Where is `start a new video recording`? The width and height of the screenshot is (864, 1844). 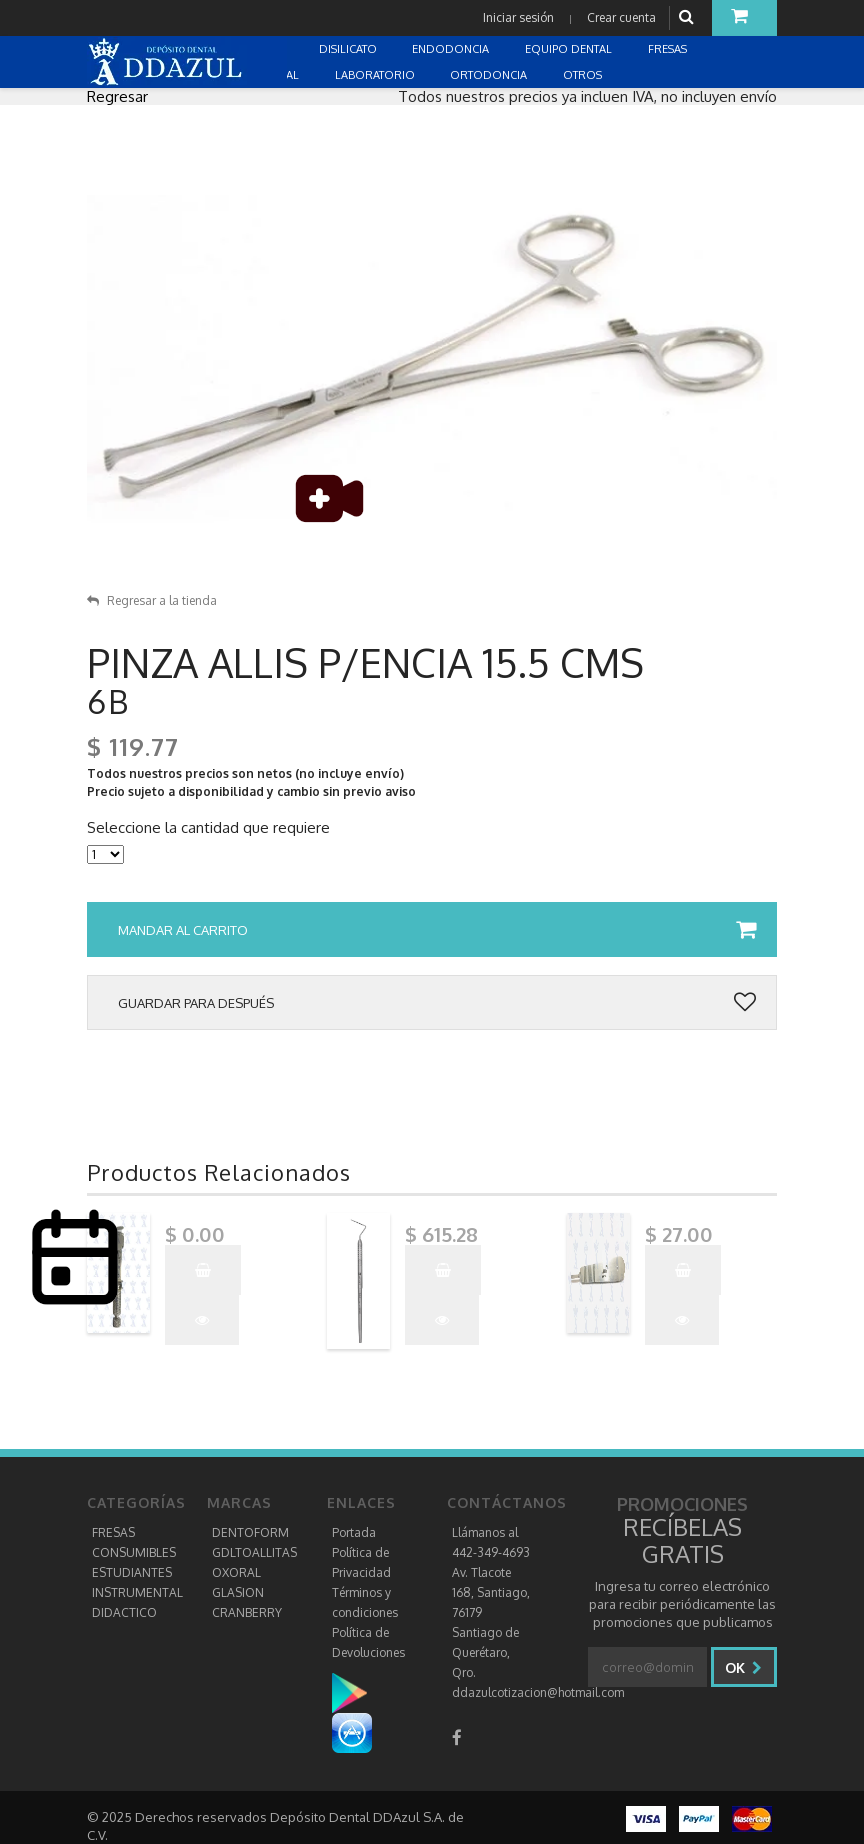 start a new video recording is located at coordinates (329, 498).